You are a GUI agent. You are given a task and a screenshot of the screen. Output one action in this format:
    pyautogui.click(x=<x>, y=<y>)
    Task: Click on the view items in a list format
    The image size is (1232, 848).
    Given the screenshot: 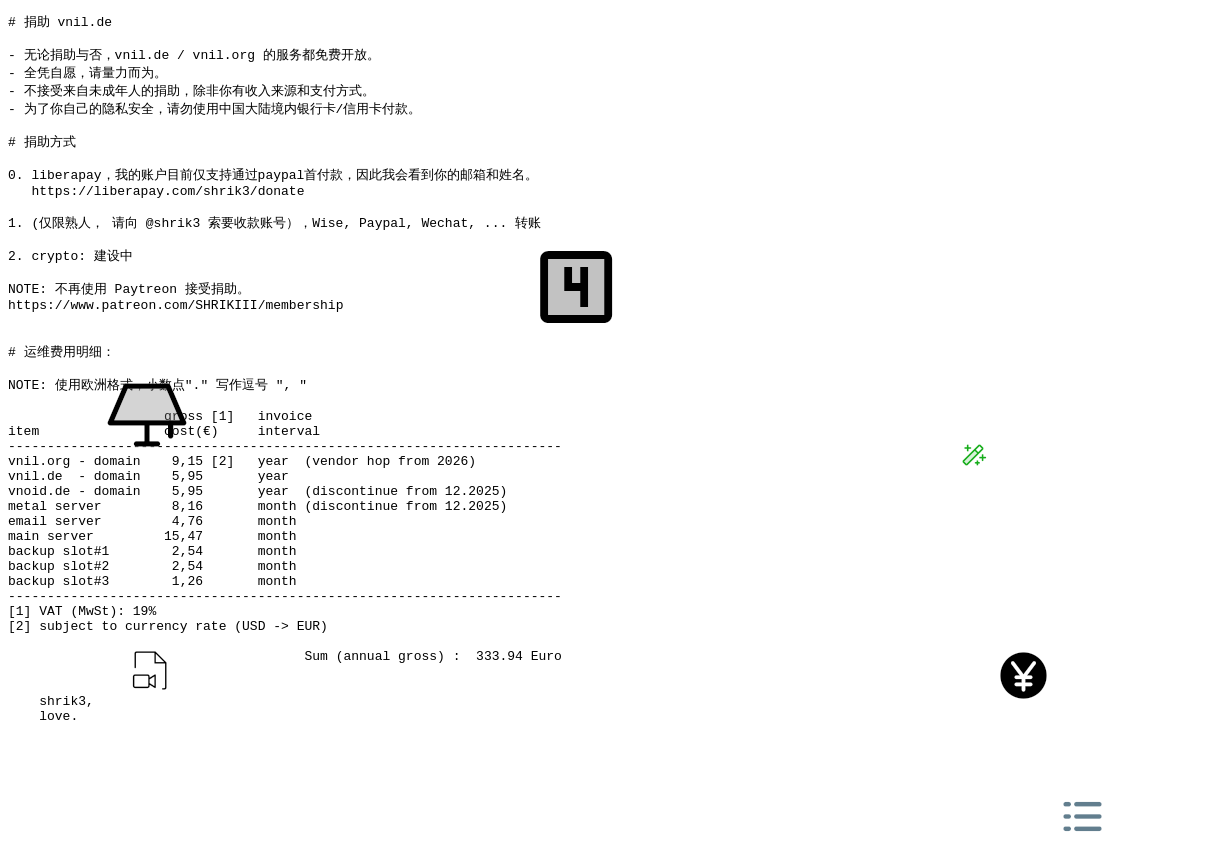 What is the action you would take?
    pyautogui.click(x=1082, y=816)
    